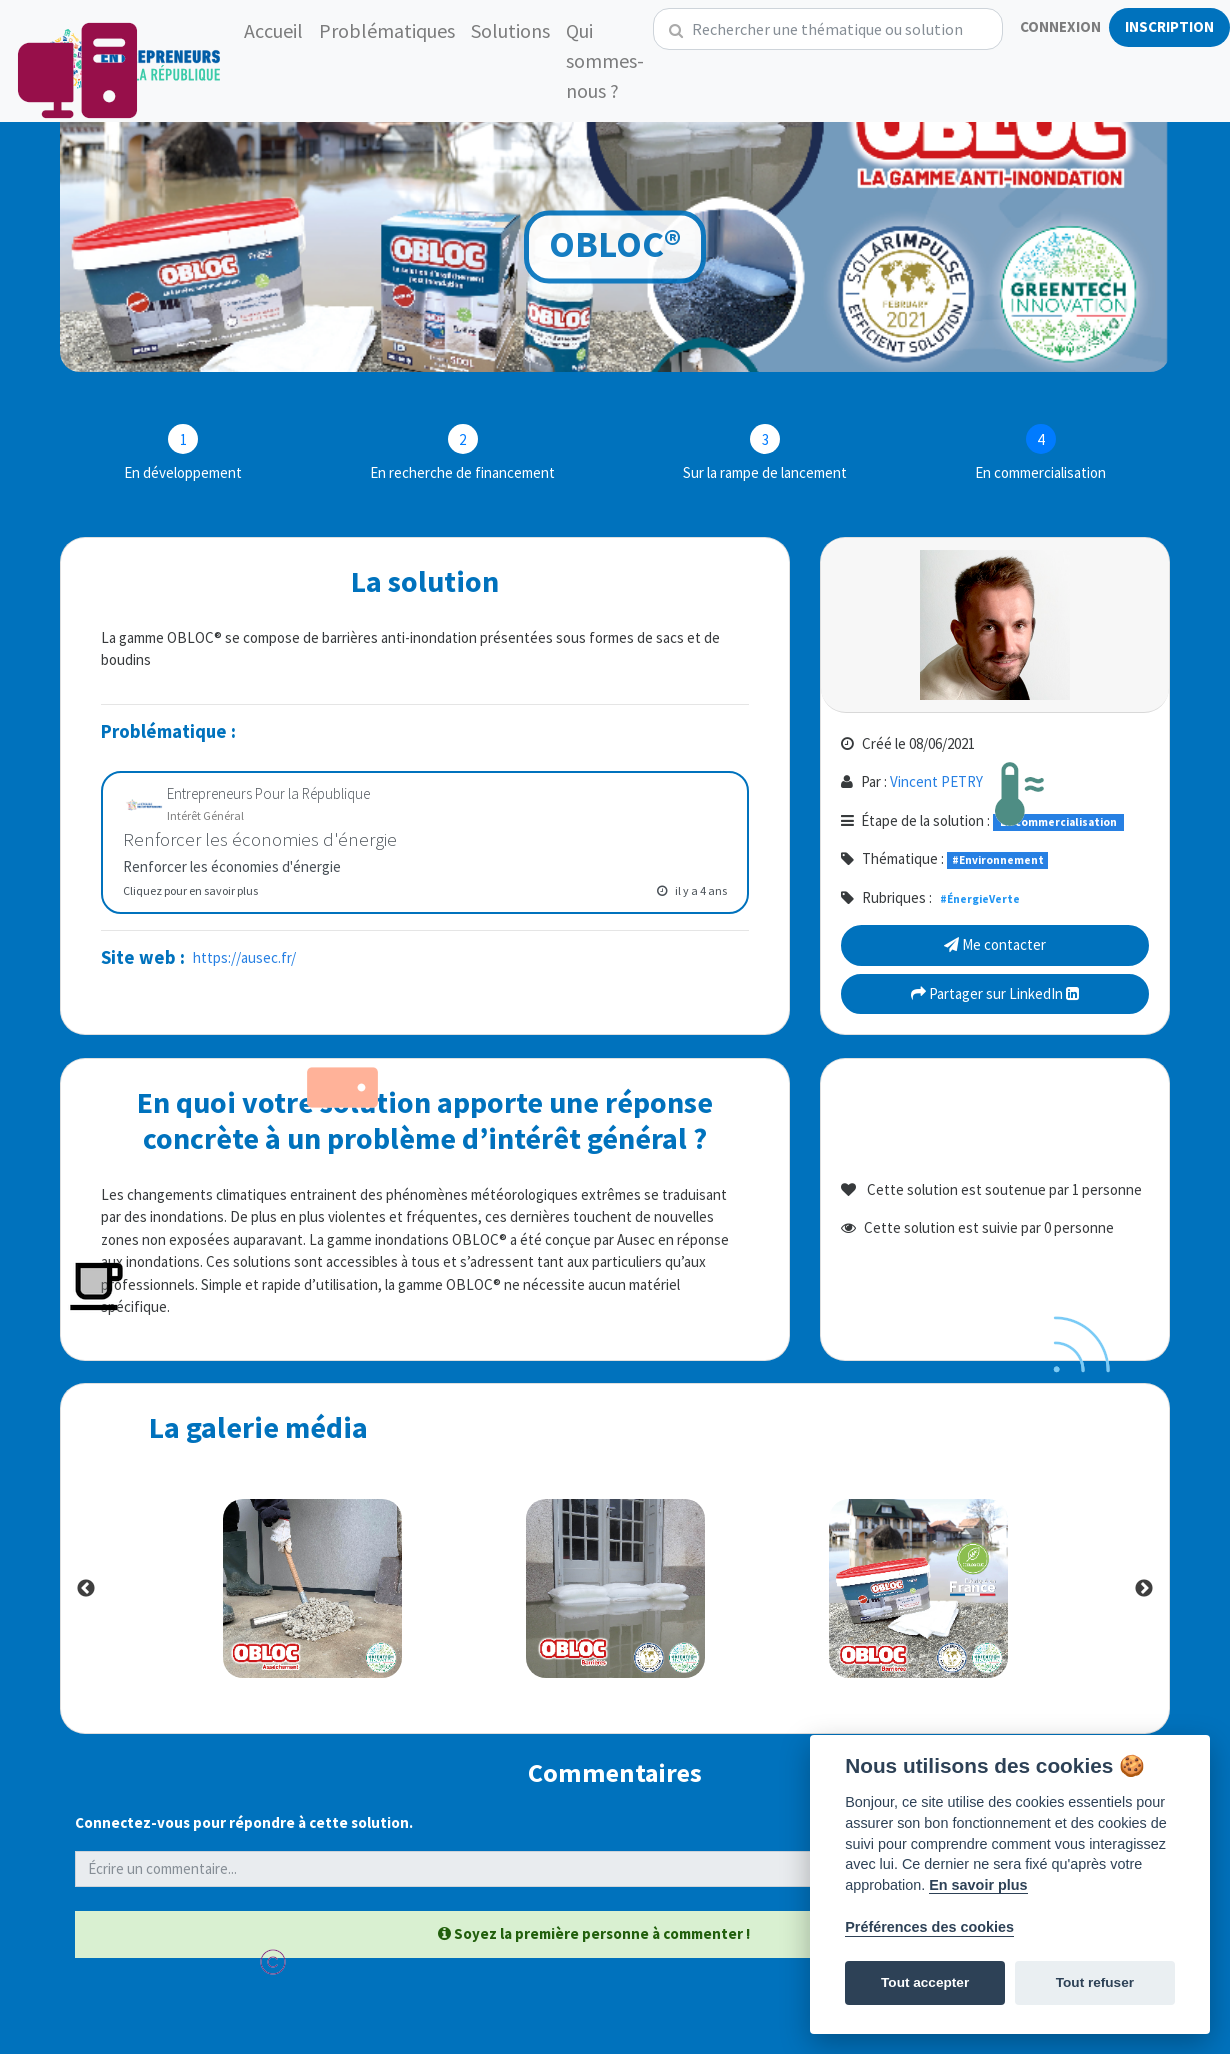  Describe the element at coordinates (1077, 1348) in the screenshot. I see `subscribe to RSS feed` at that location.